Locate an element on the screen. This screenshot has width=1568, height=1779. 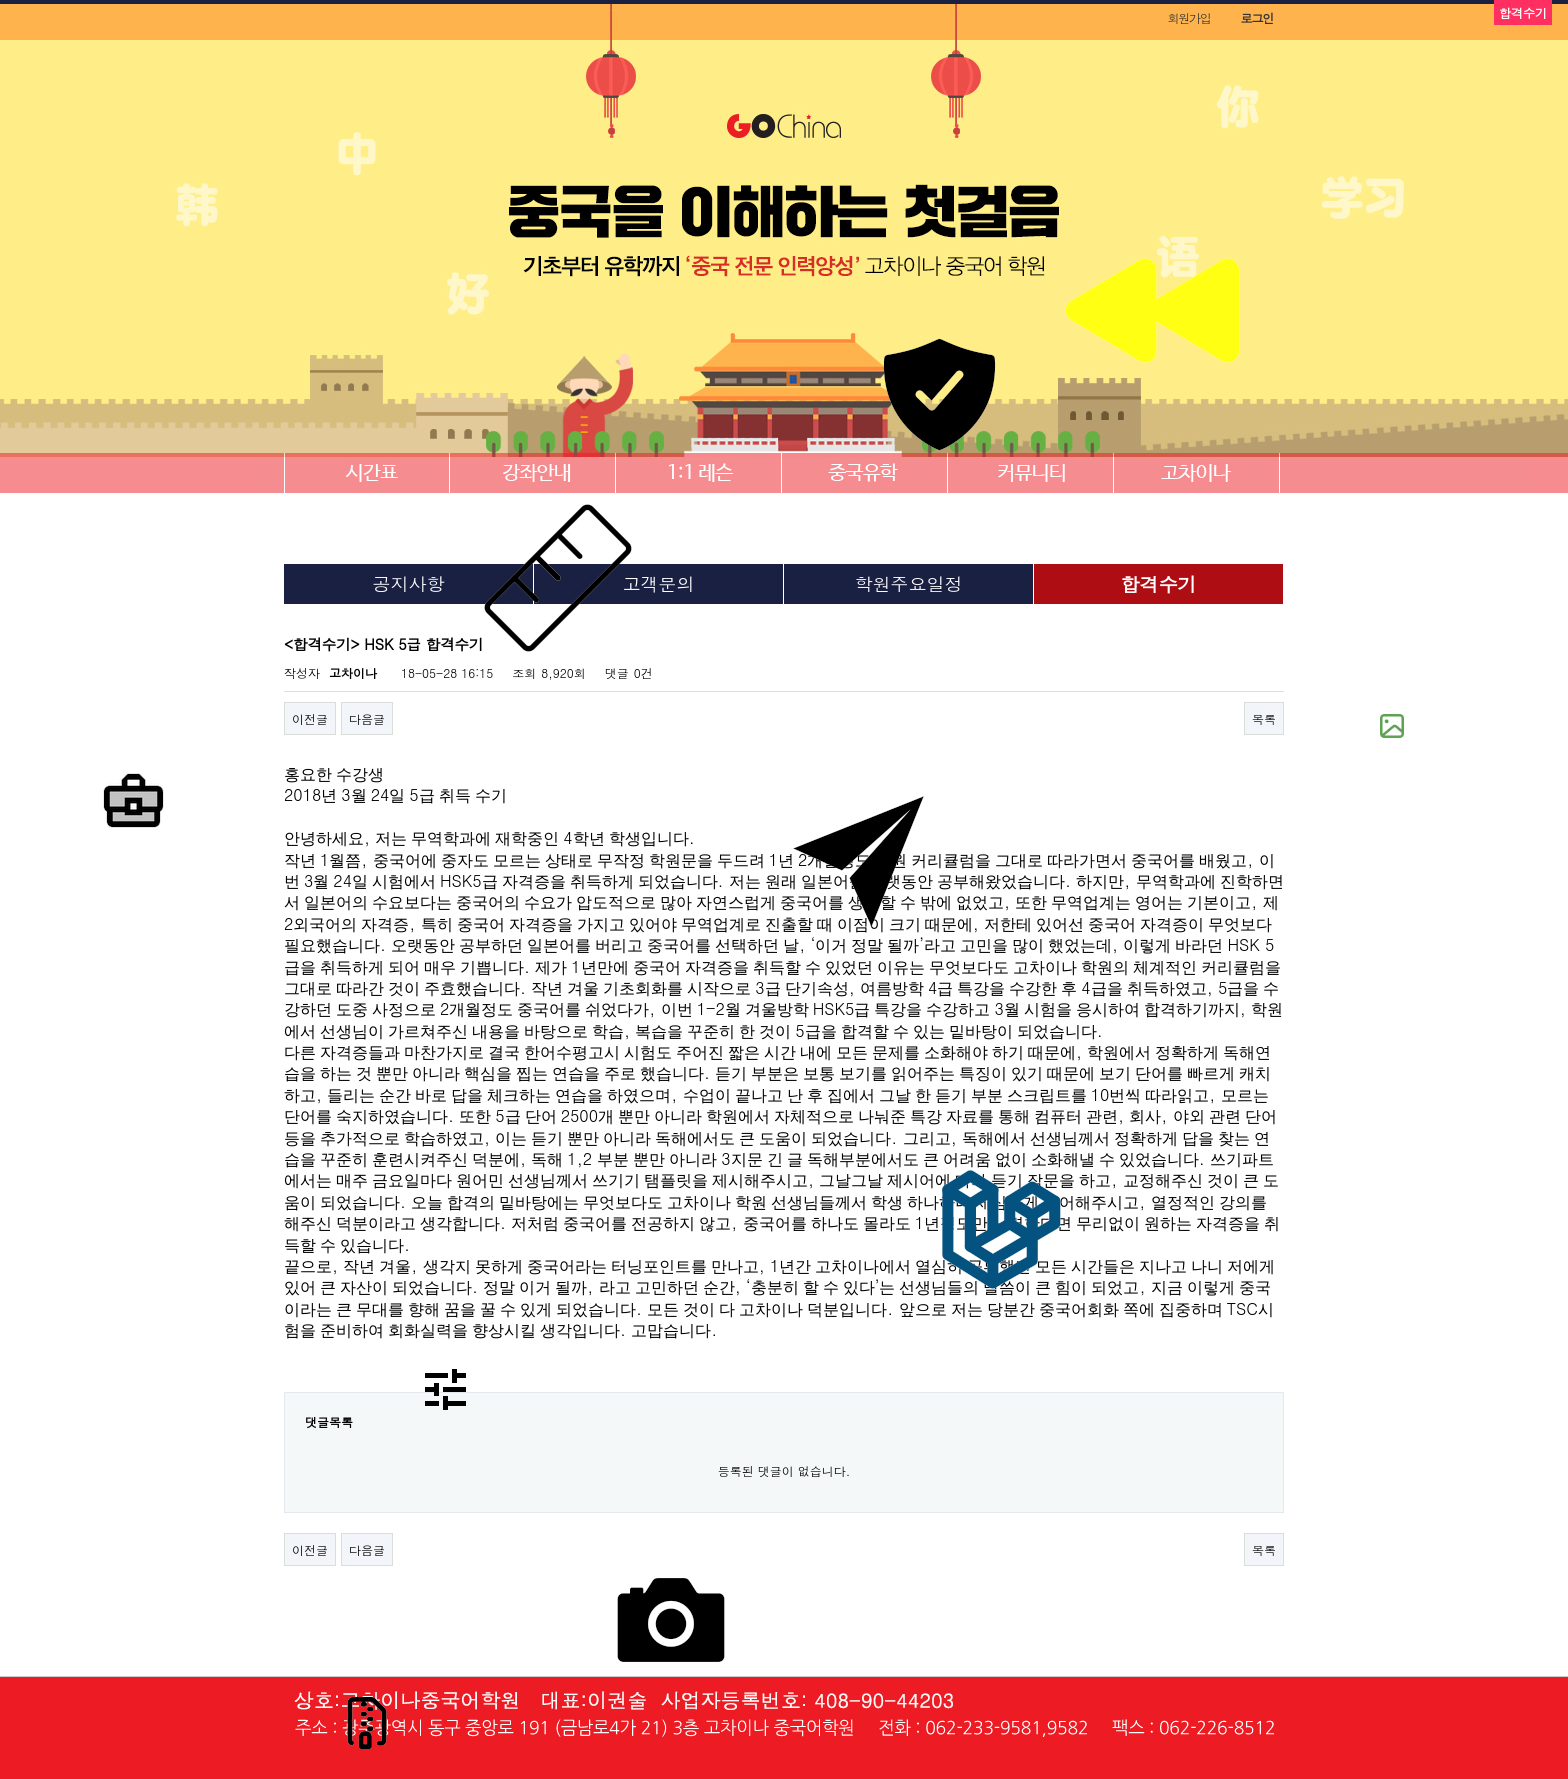
adjust settings or preferences is located at coordinates (445, 1389).